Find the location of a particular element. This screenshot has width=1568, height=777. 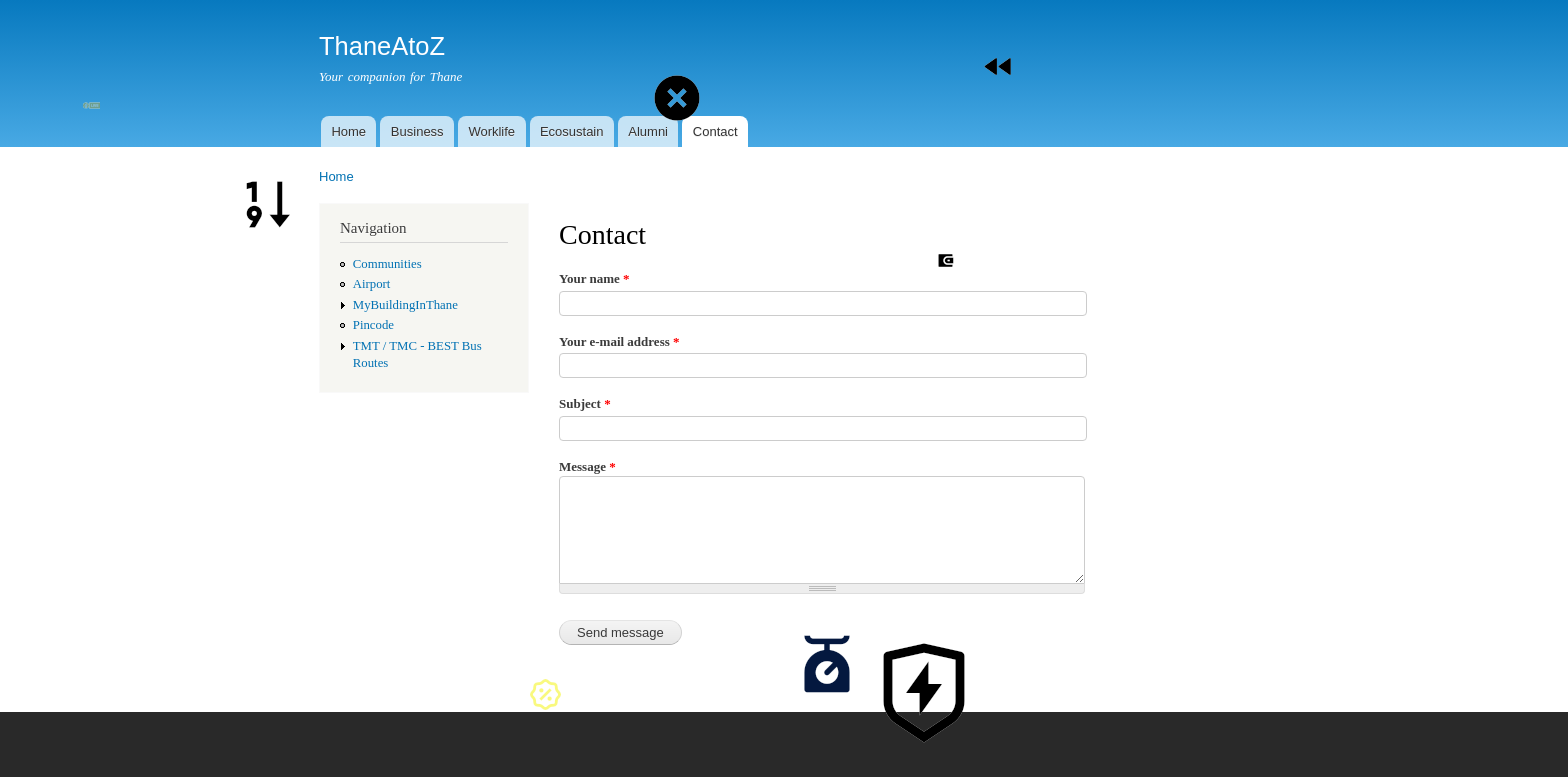

close or dismiss a dialog is located at coordinates (677, 98).